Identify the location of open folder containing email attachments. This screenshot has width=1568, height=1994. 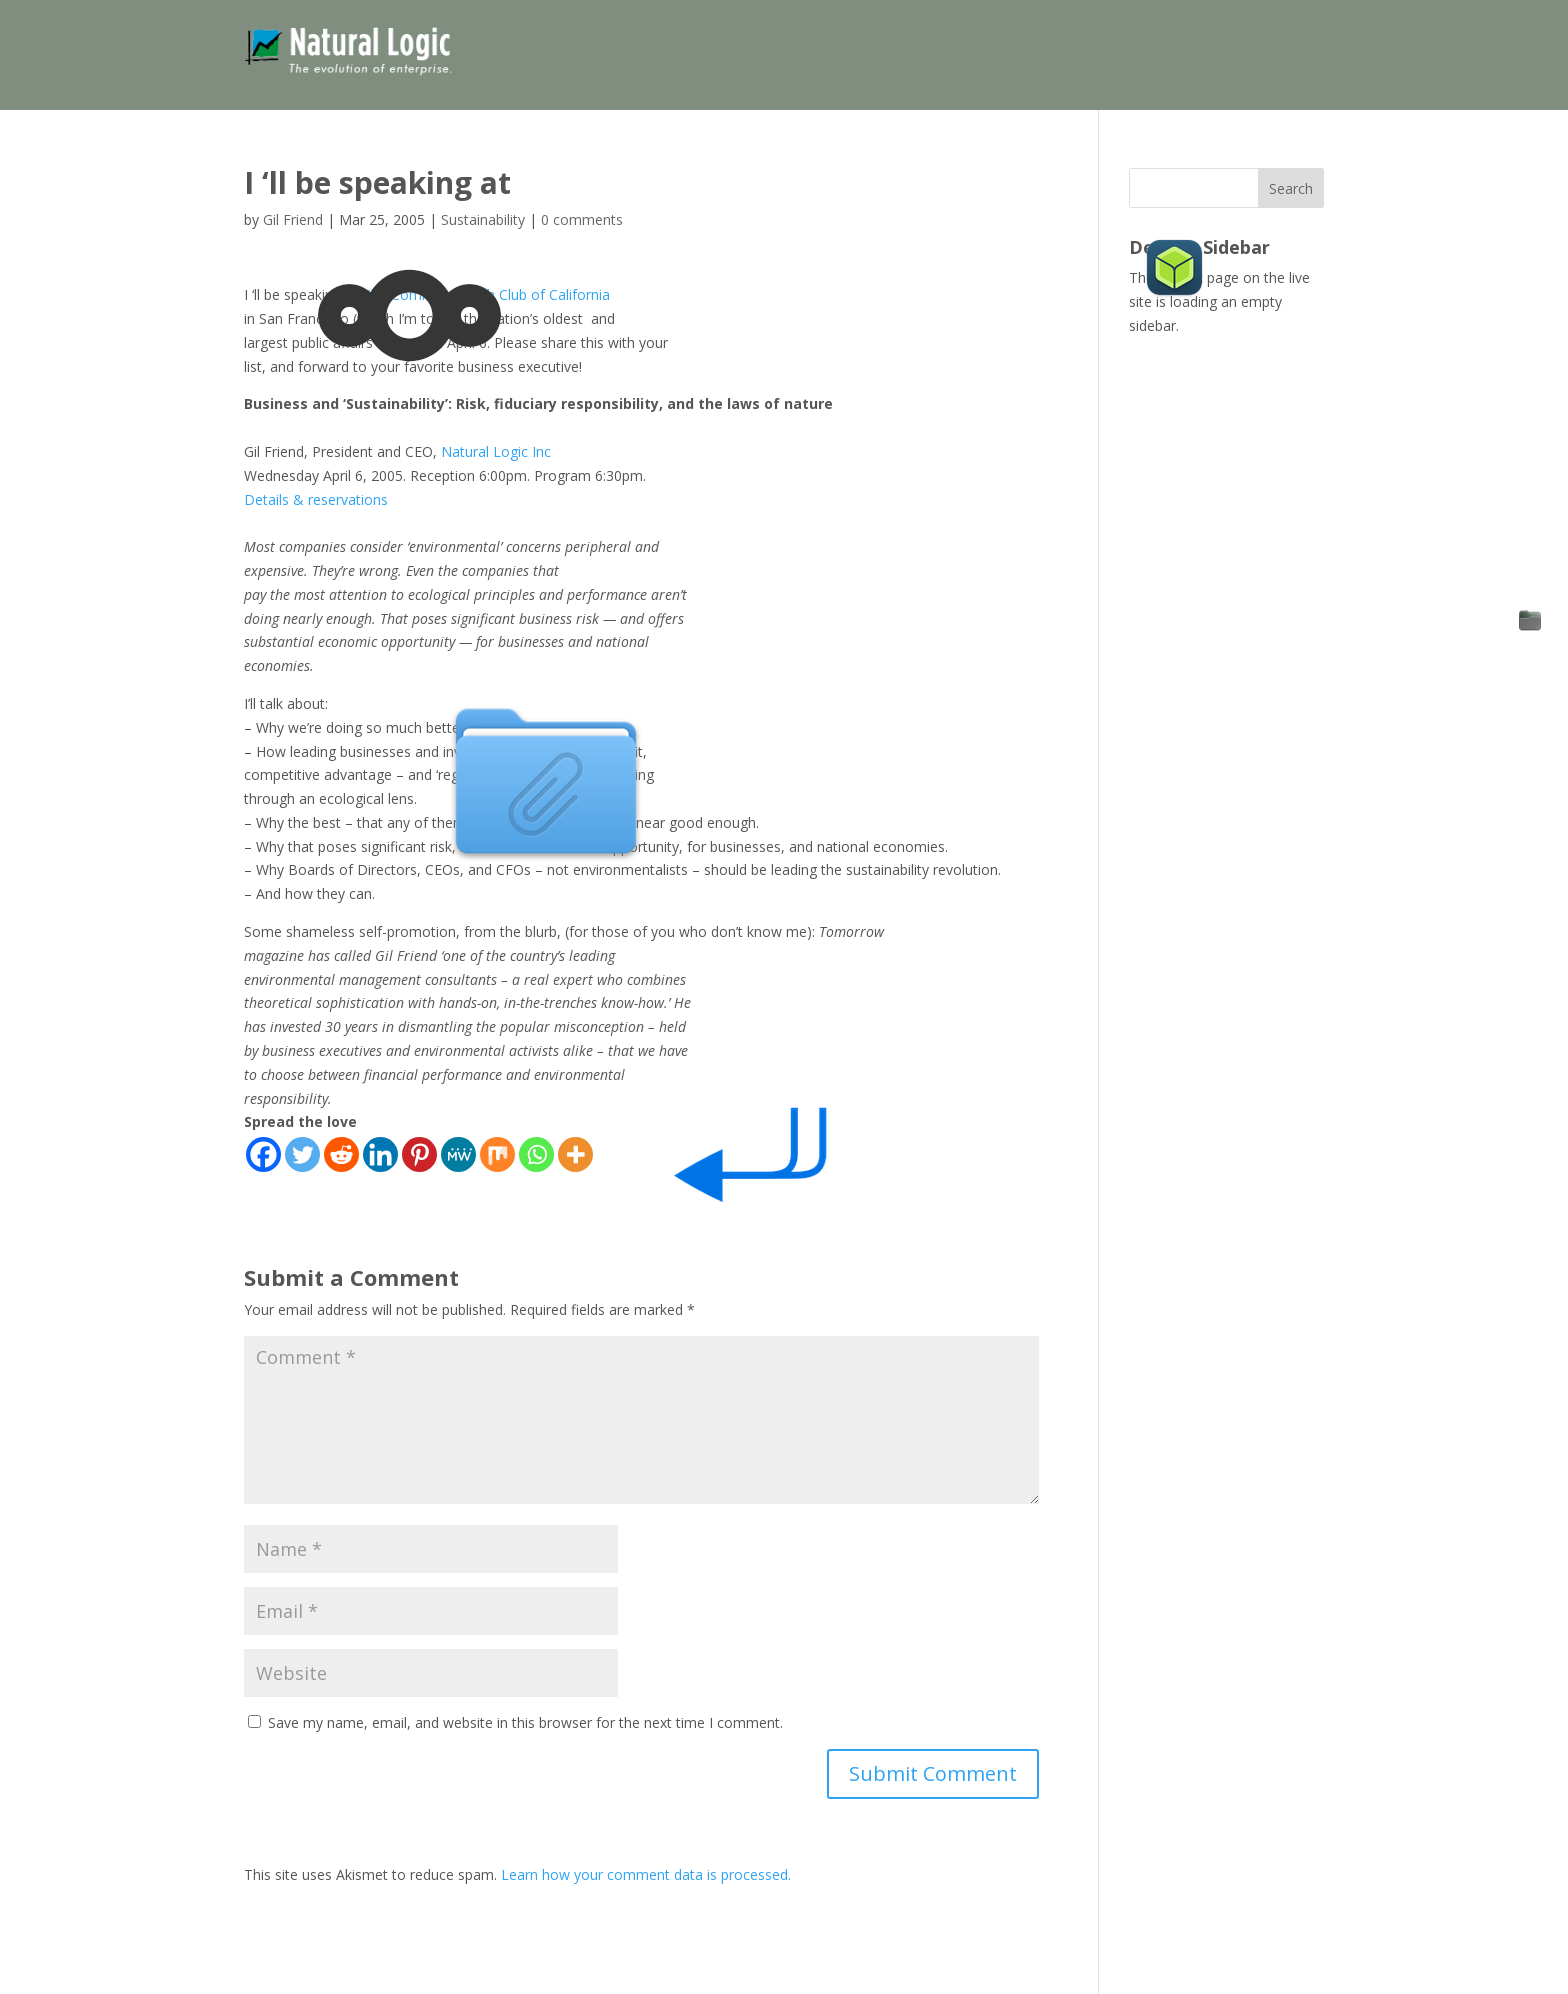
(546, 781).